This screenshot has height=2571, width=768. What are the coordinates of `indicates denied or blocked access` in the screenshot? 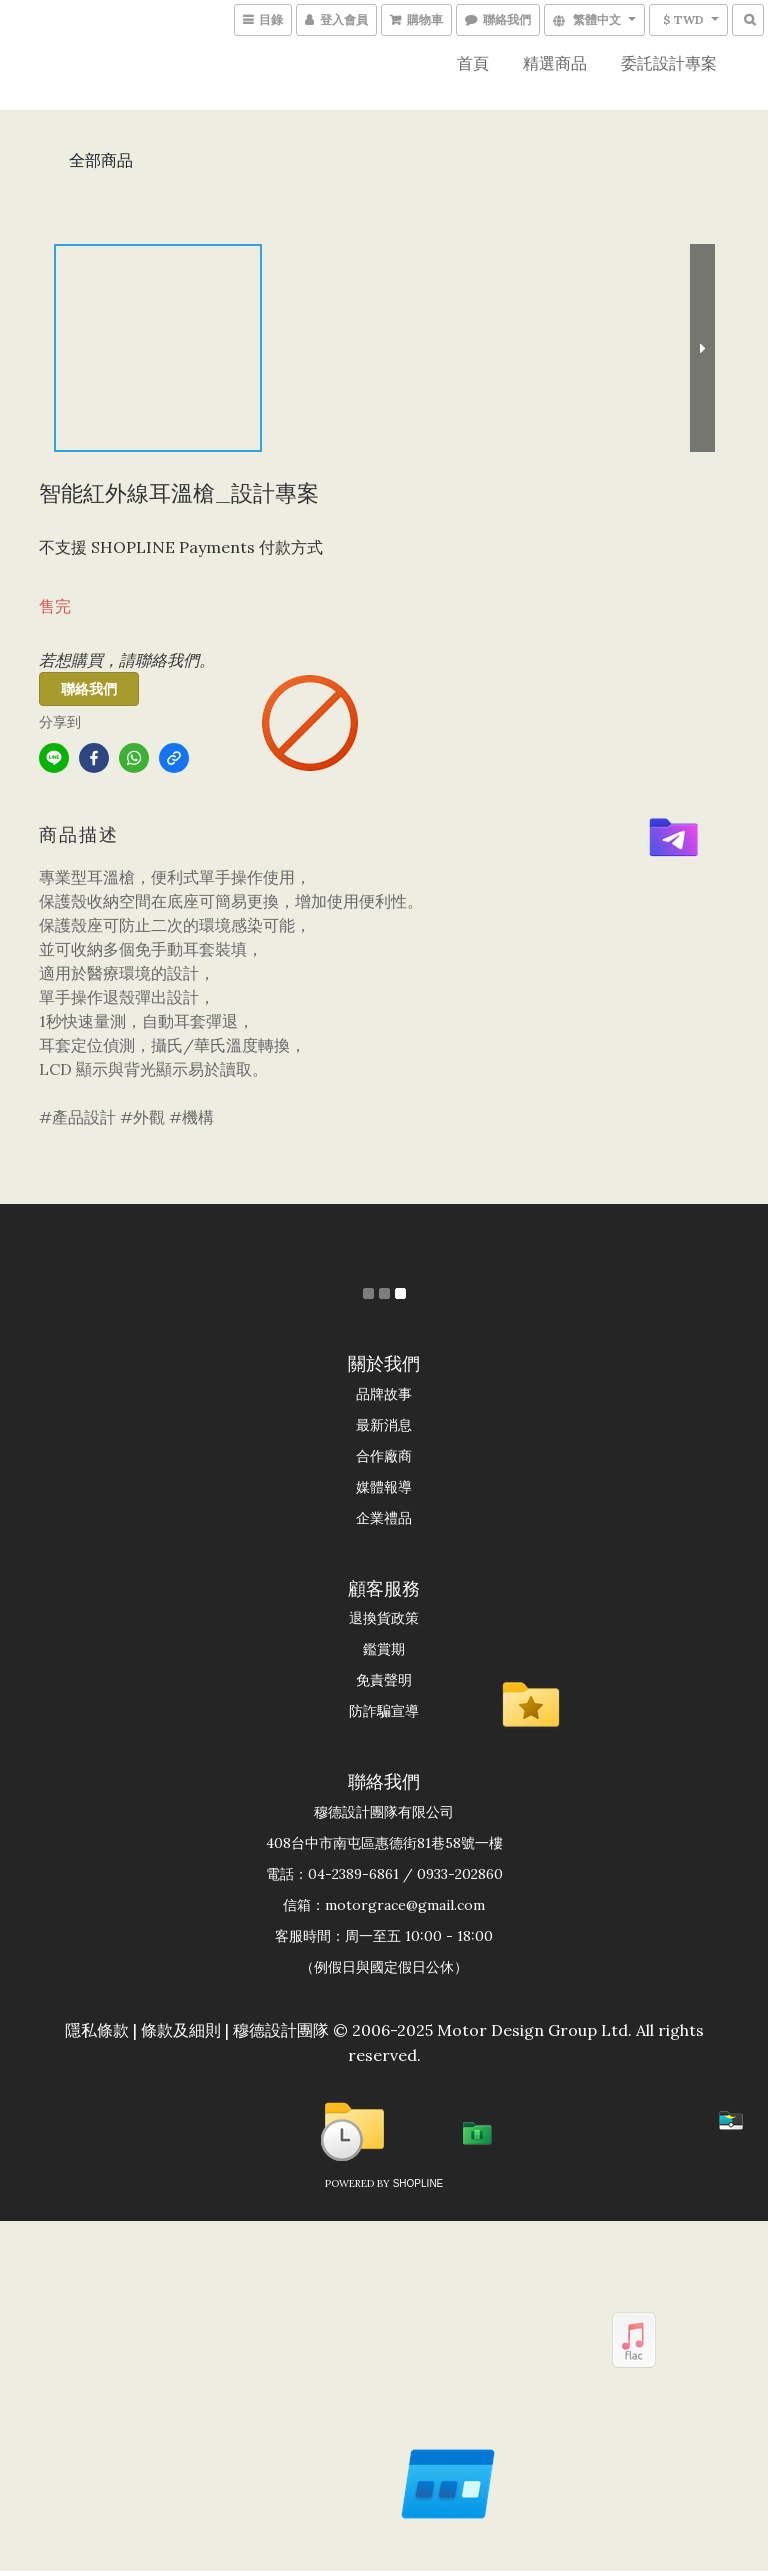 It's located at (310, 723).